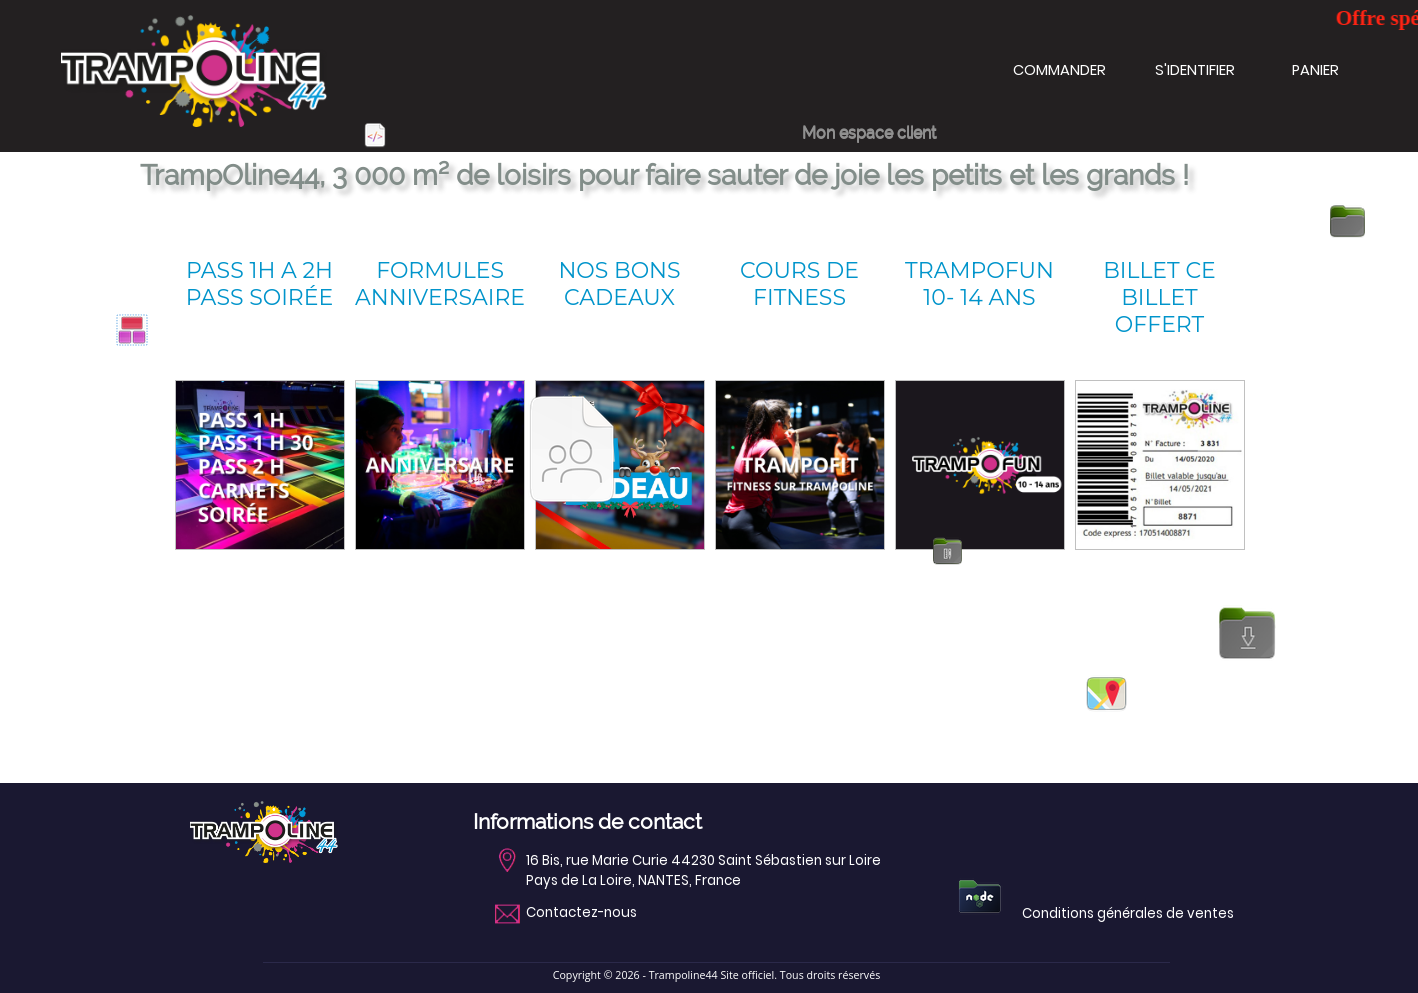 The height and width of the screenshot is (993, 1418). What do you see at coordinates (1106, 693) in the screenshot?
I see `open gnome maps application` at bounding box center [1106, 693].